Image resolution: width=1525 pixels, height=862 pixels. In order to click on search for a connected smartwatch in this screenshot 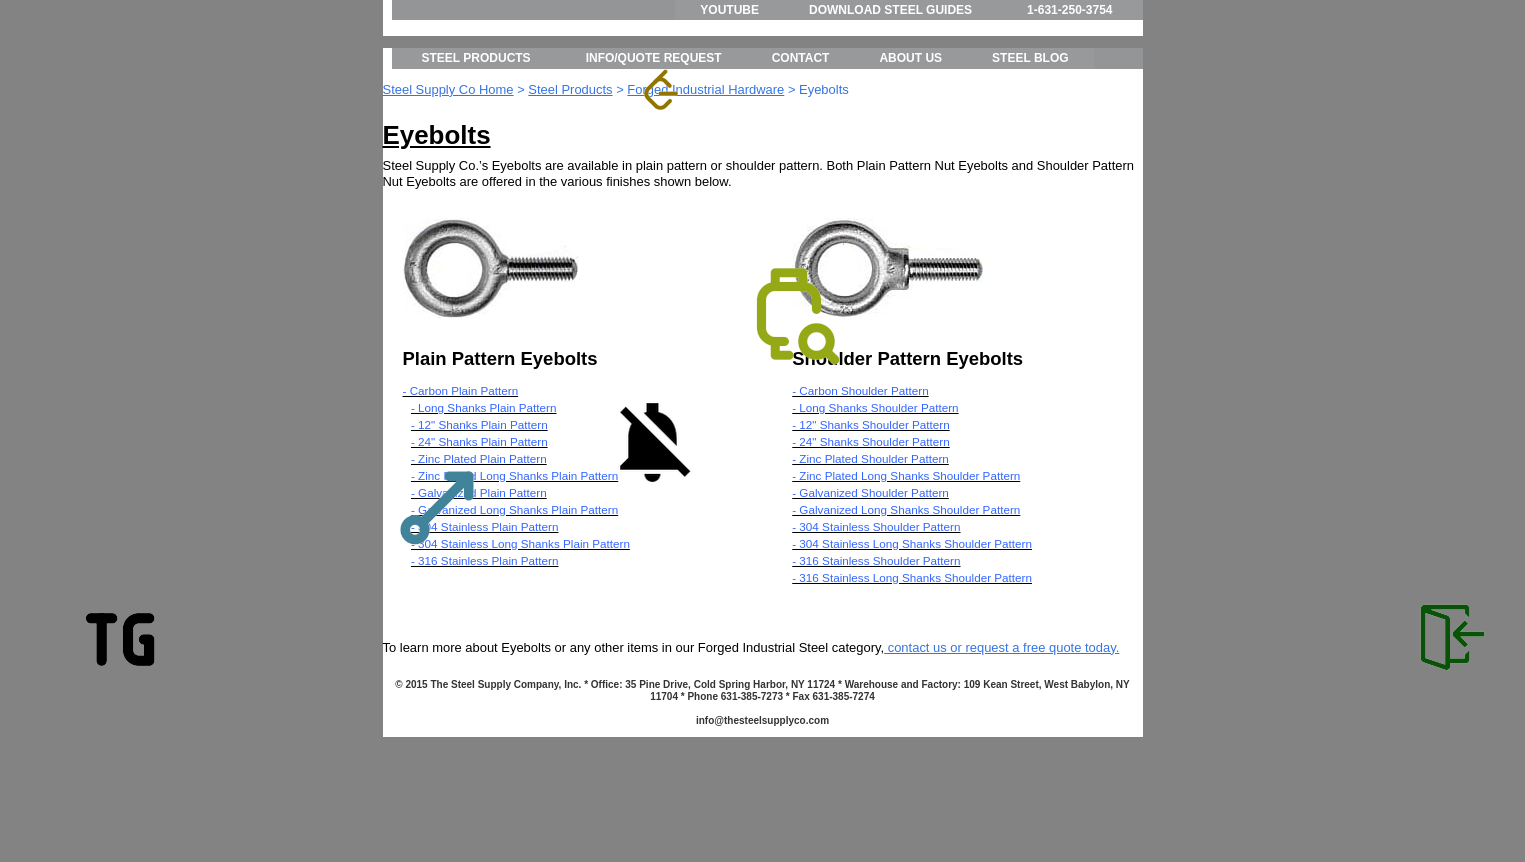, I will do `click(789, 314)`.